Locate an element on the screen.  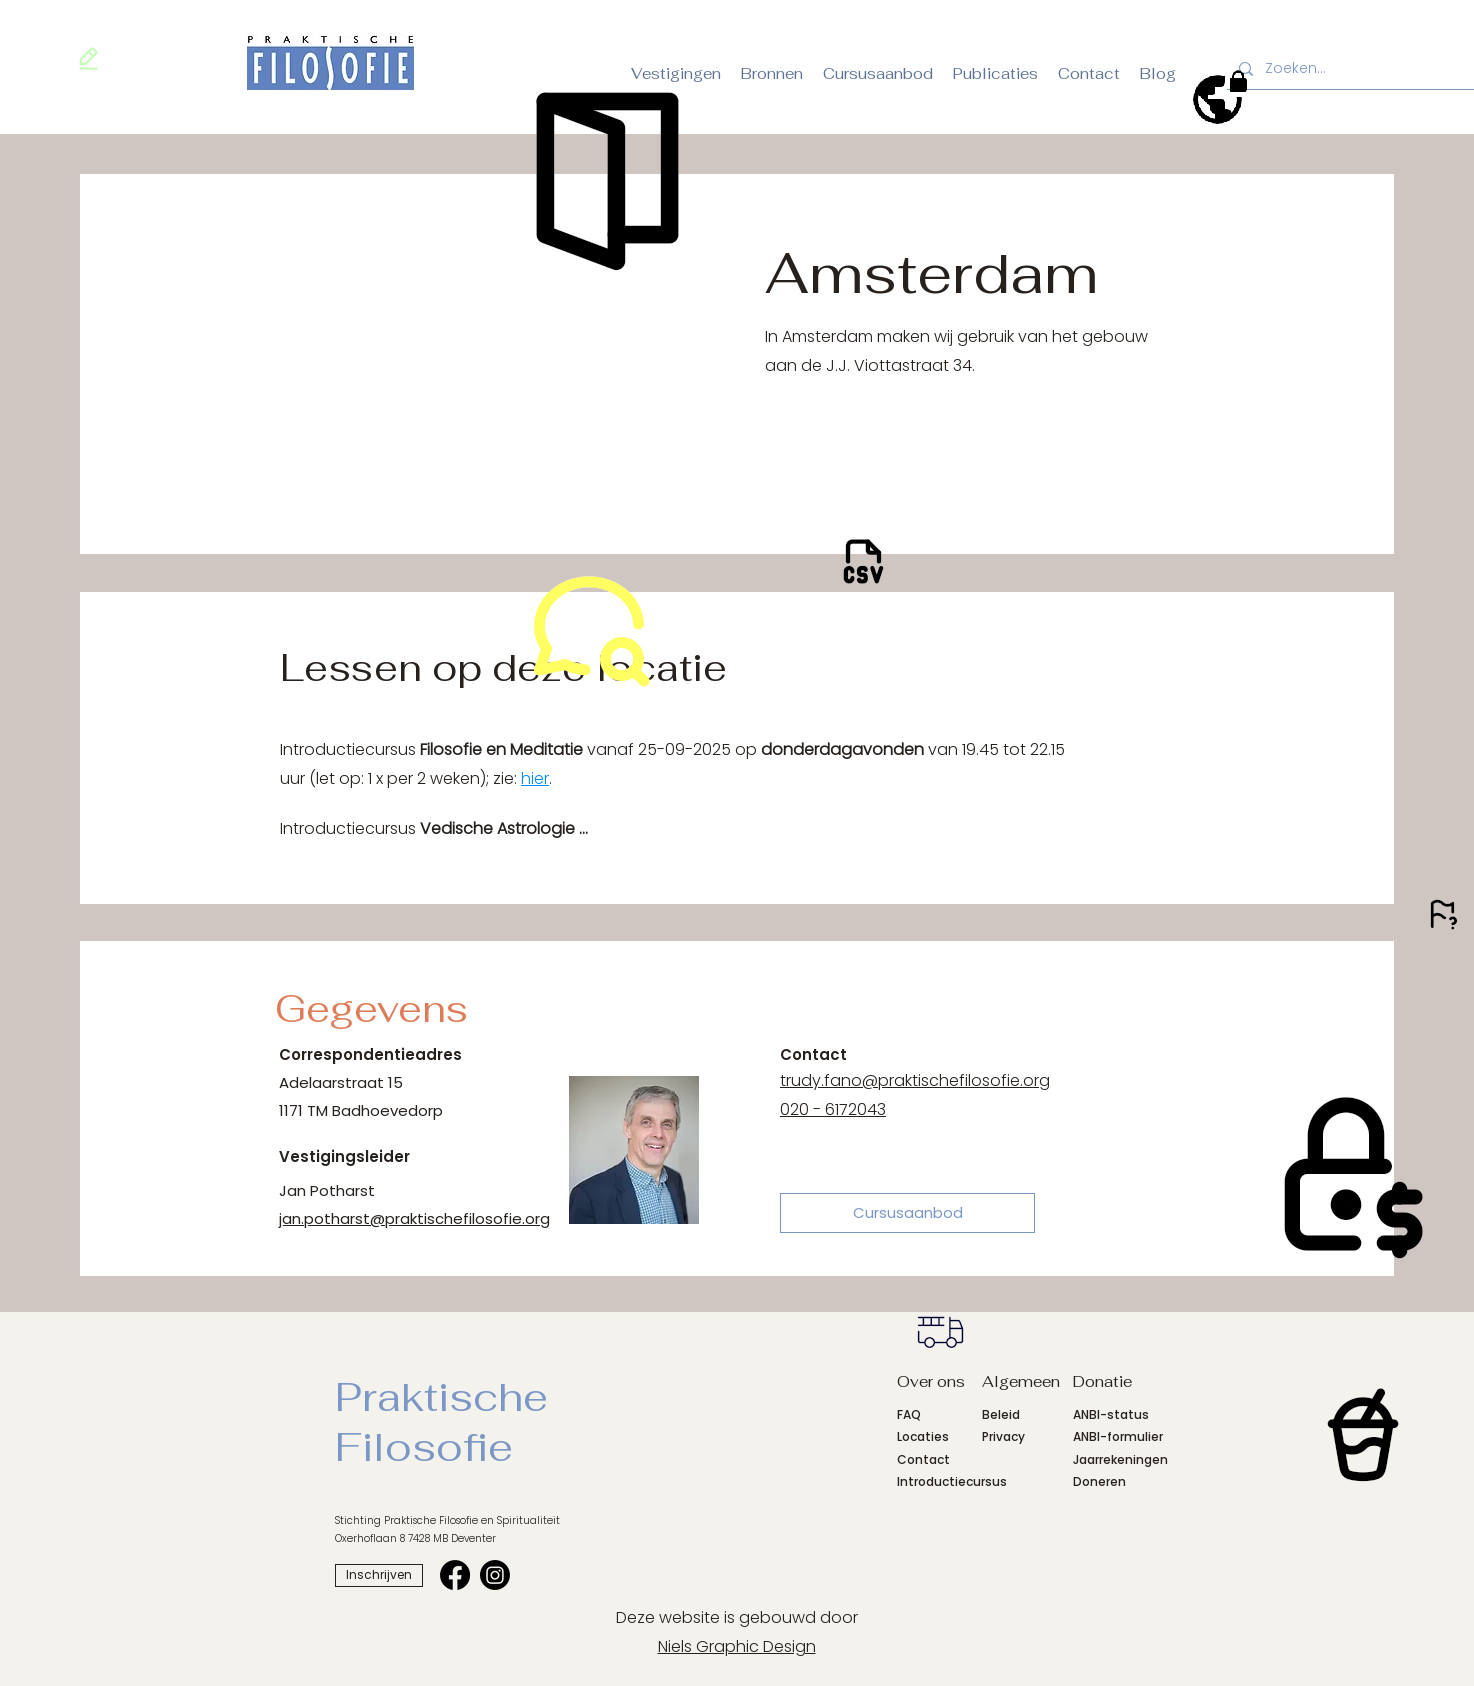
connect to a secure VPN network is located at coordinates (1220, 97).